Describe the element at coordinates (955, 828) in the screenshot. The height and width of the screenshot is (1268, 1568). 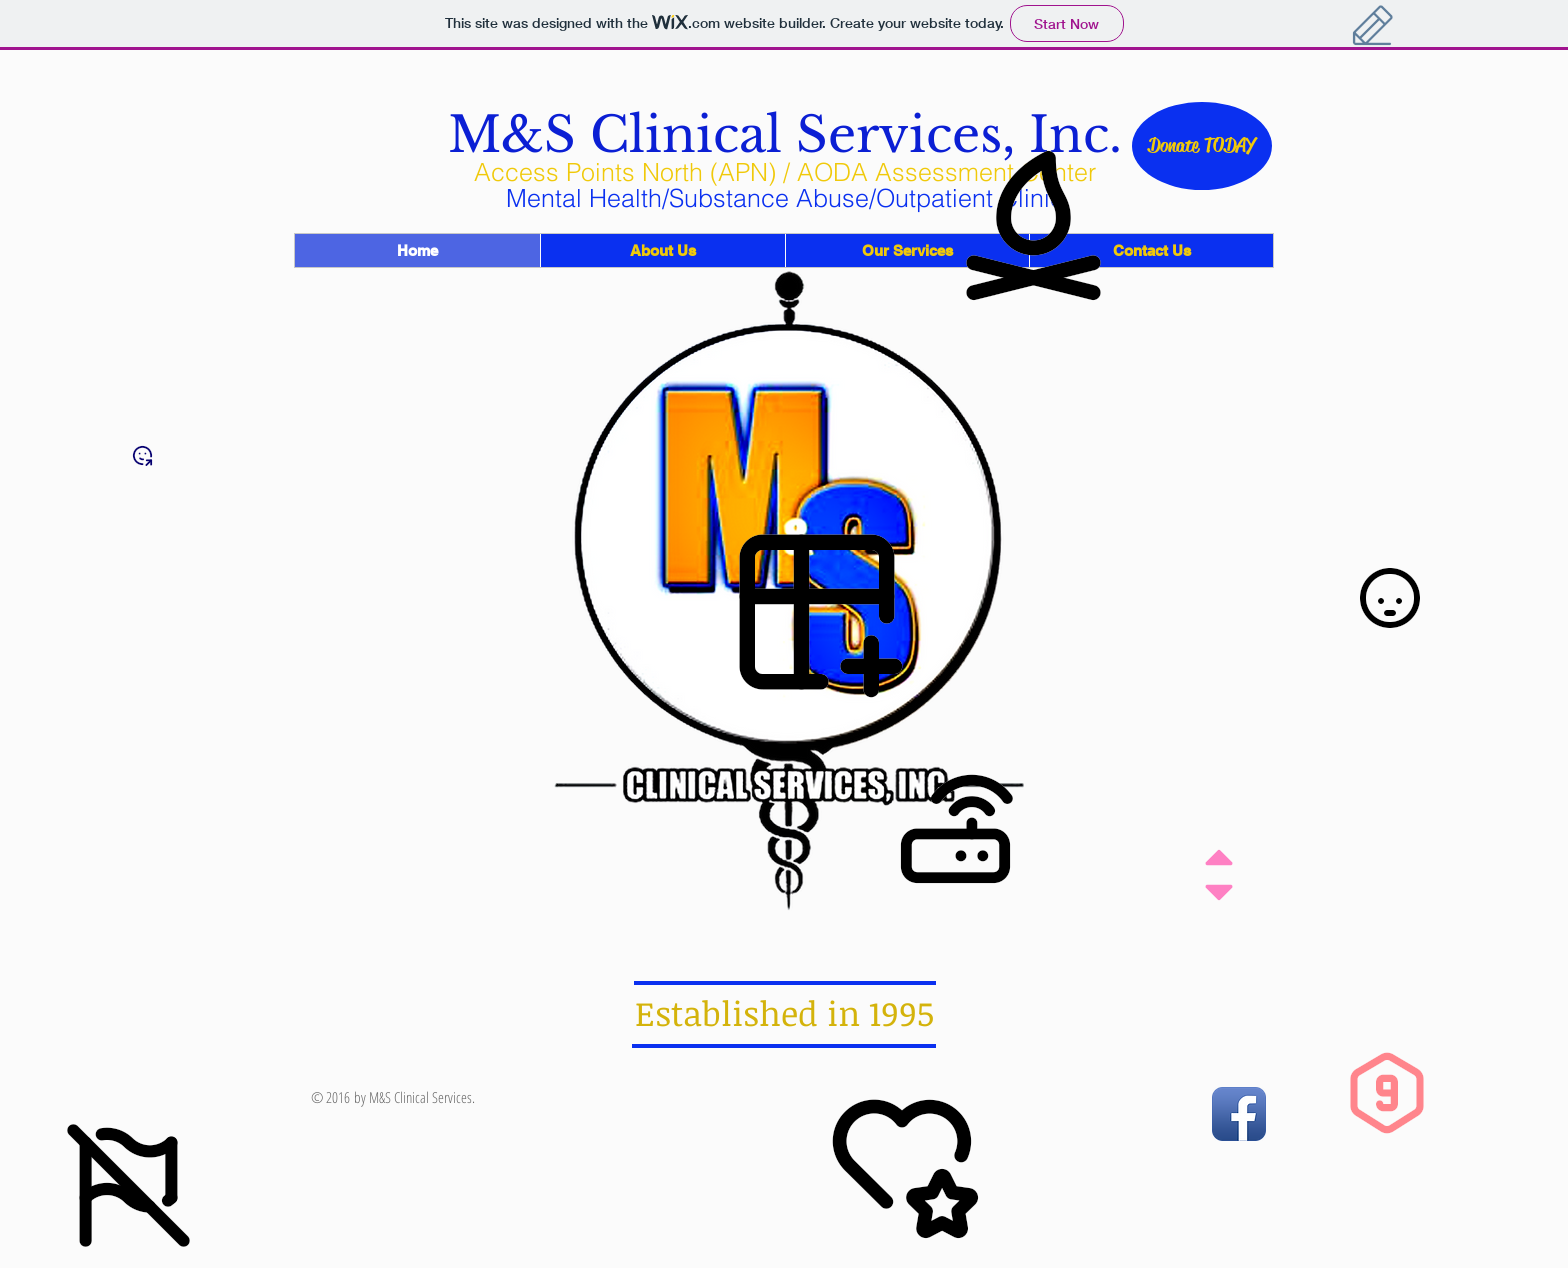
I see `access router or network settings` at that location.